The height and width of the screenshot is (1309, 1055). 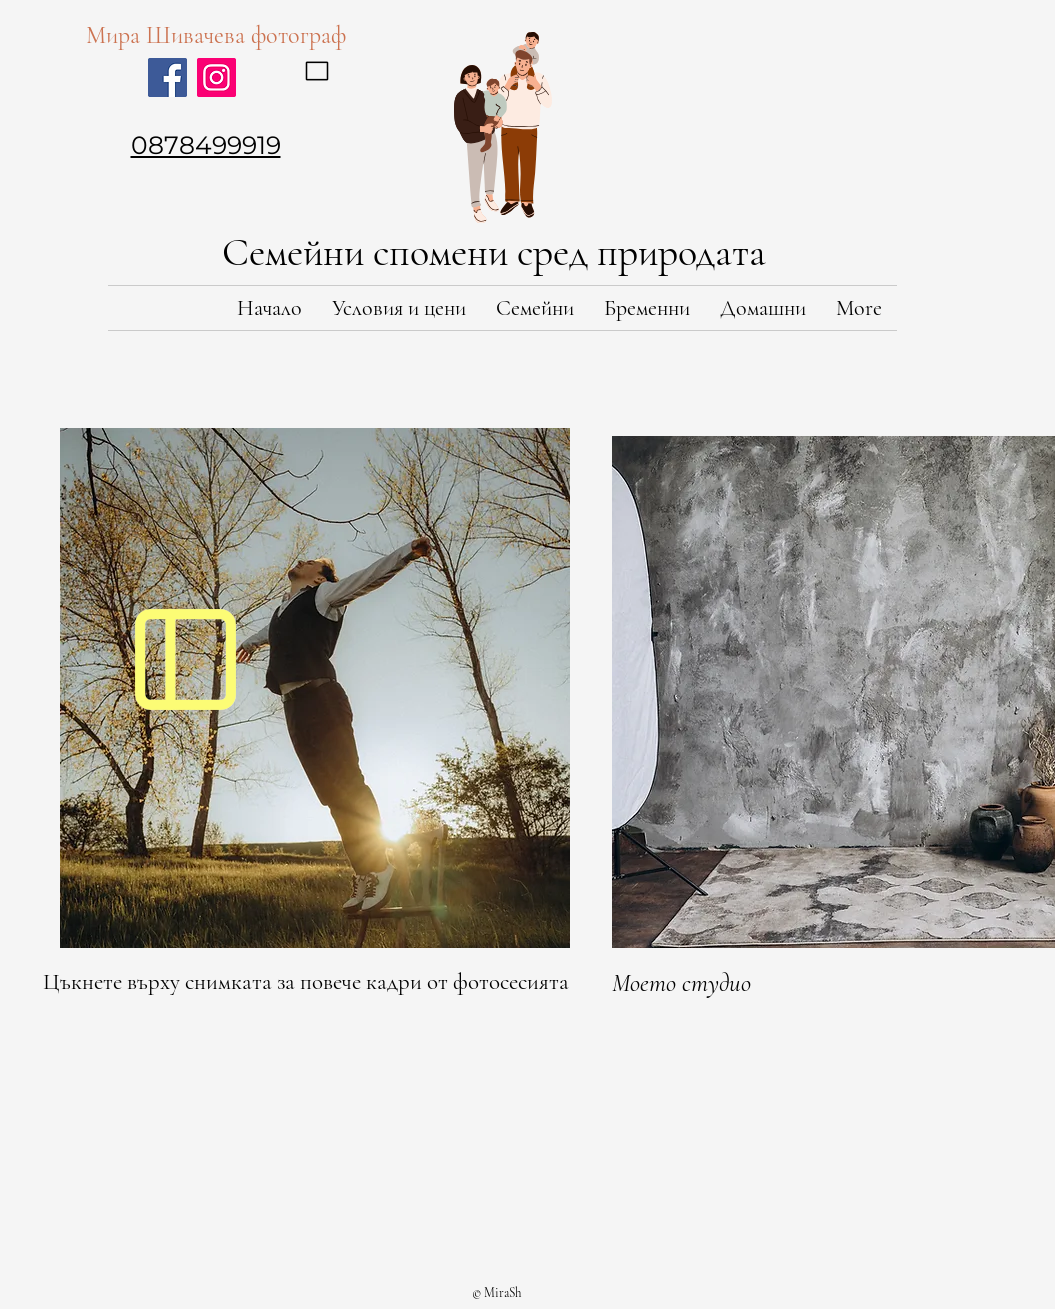 What do you see at coordinates (185, 659) in the screenshot?
I see `toggle the left sidebar panel` at bounding box center [185, 659].